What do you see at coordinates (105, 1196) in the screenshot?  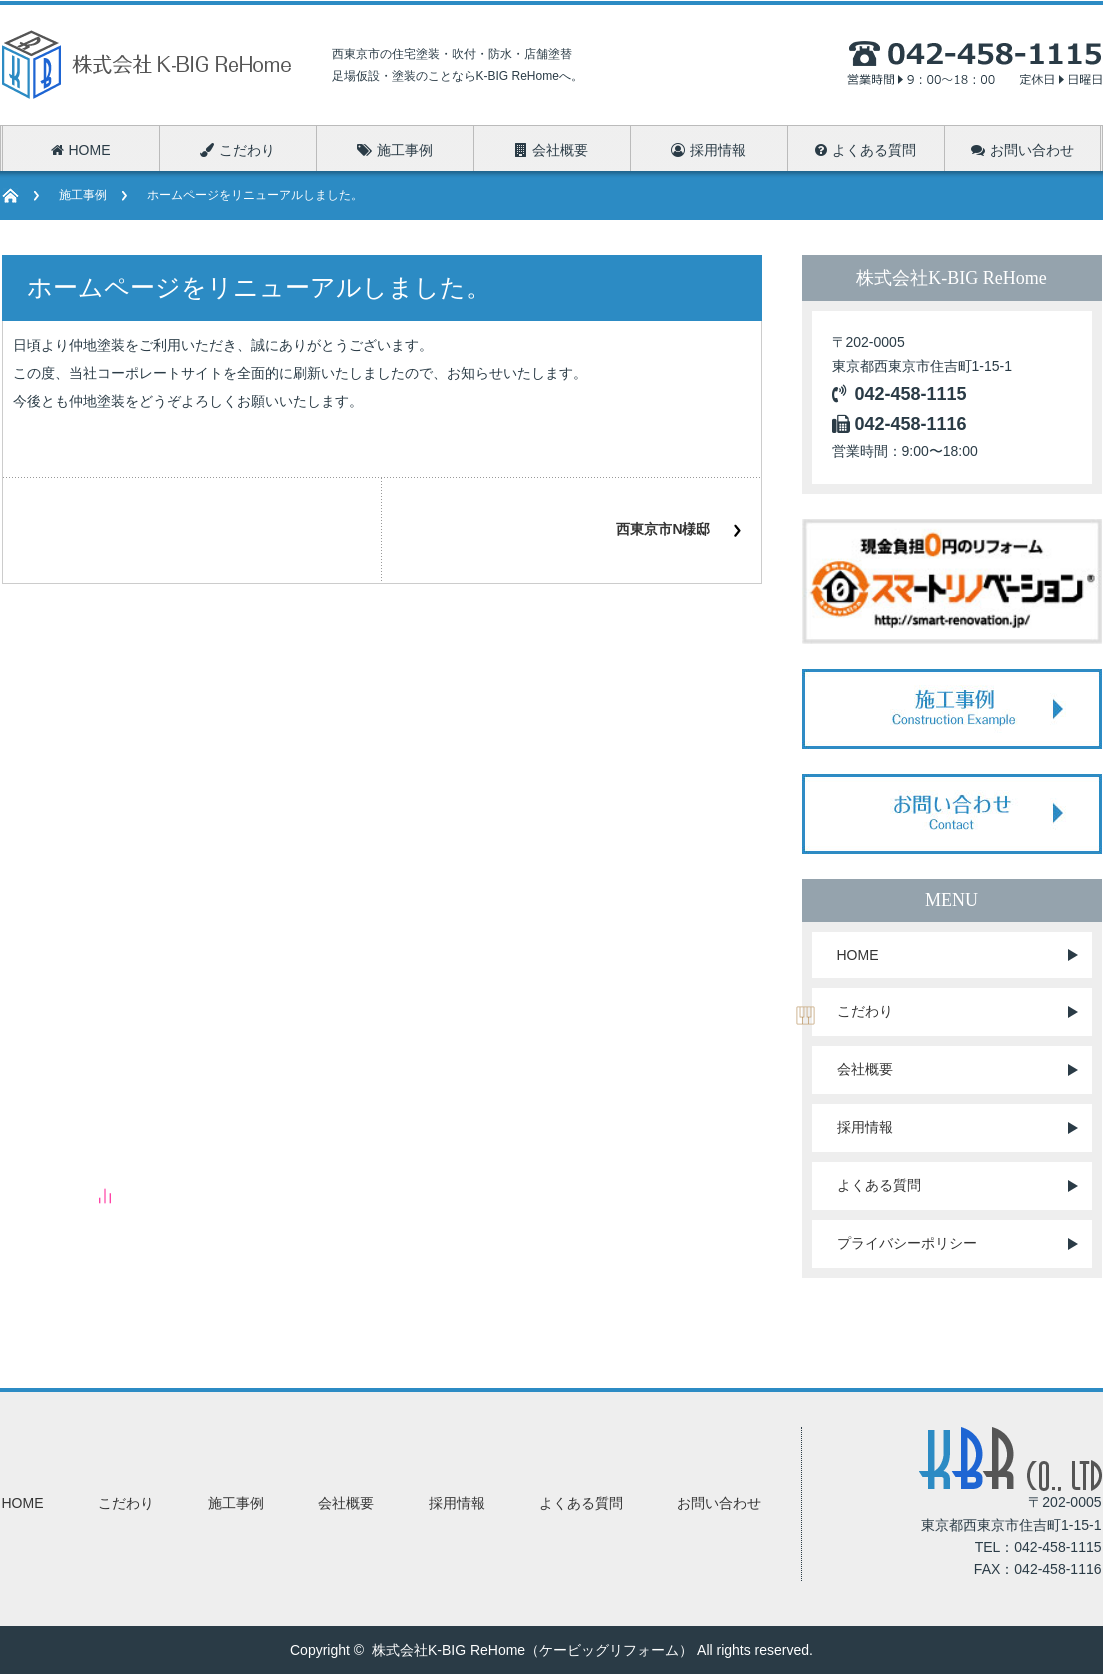 I see `view bar chart or statistics` at bounding box center [105, 1196].